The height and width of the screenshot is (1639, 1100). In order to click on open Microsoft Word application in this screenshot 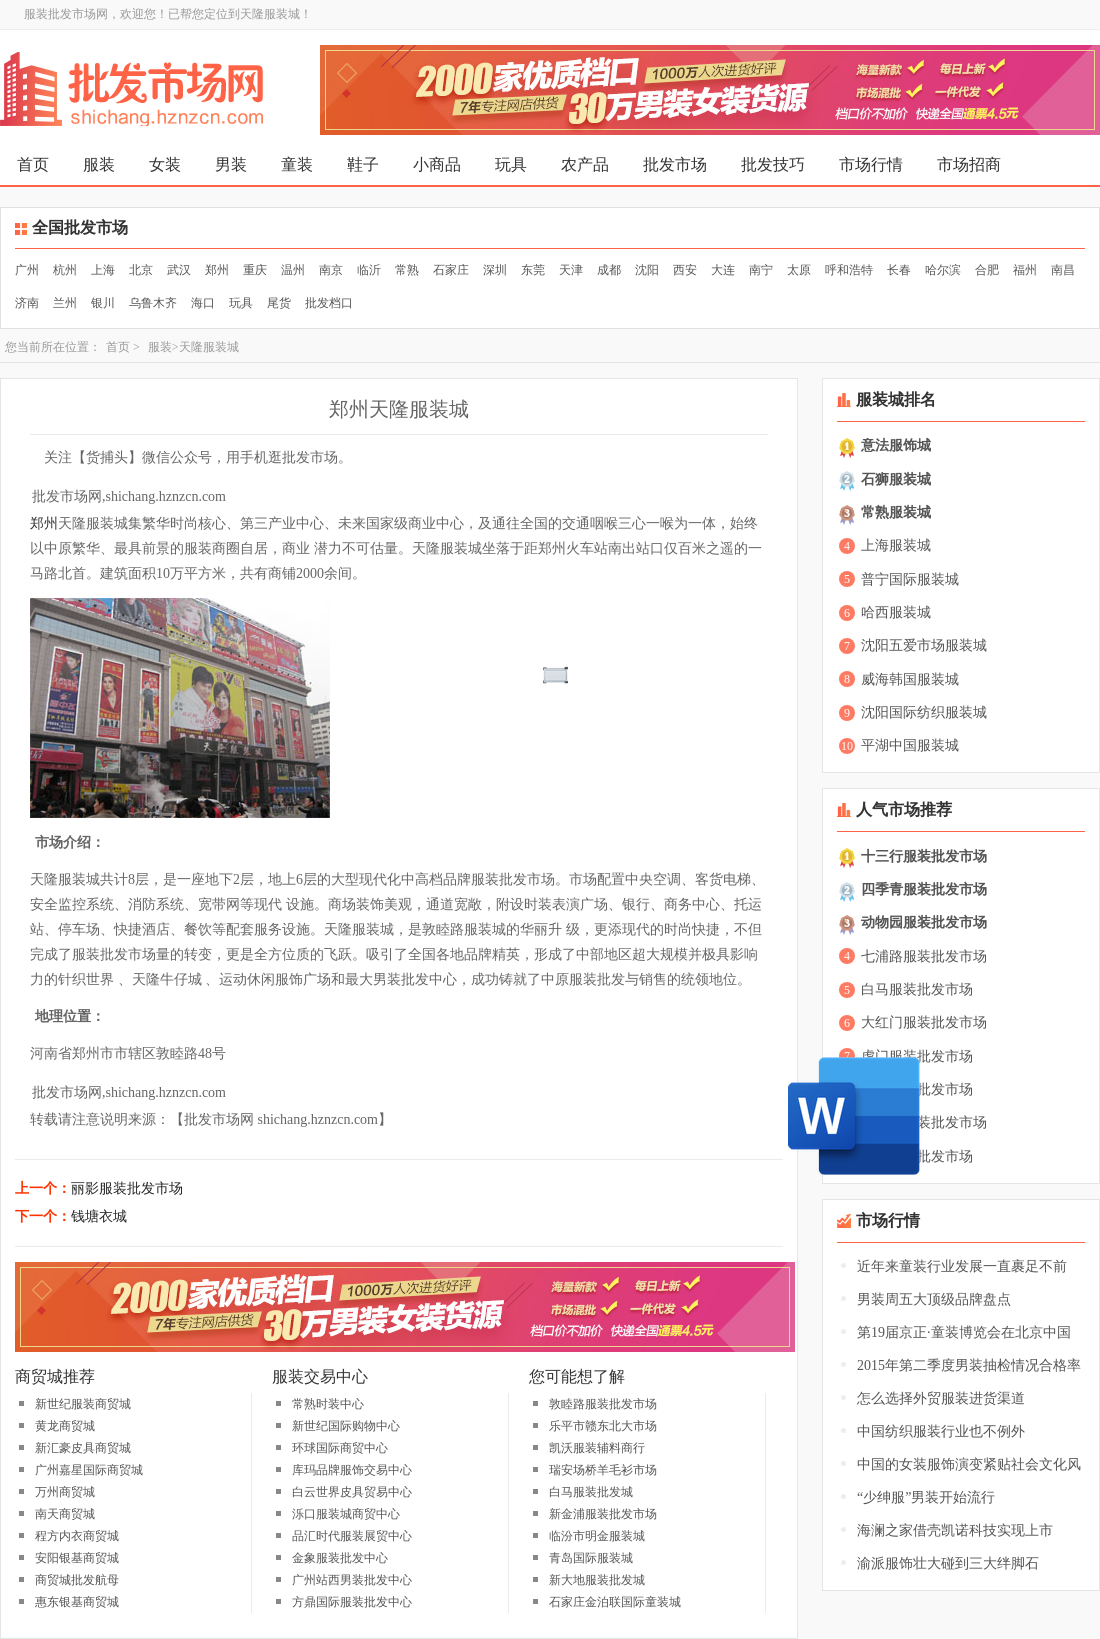, I will do `click(855, 1116)`.